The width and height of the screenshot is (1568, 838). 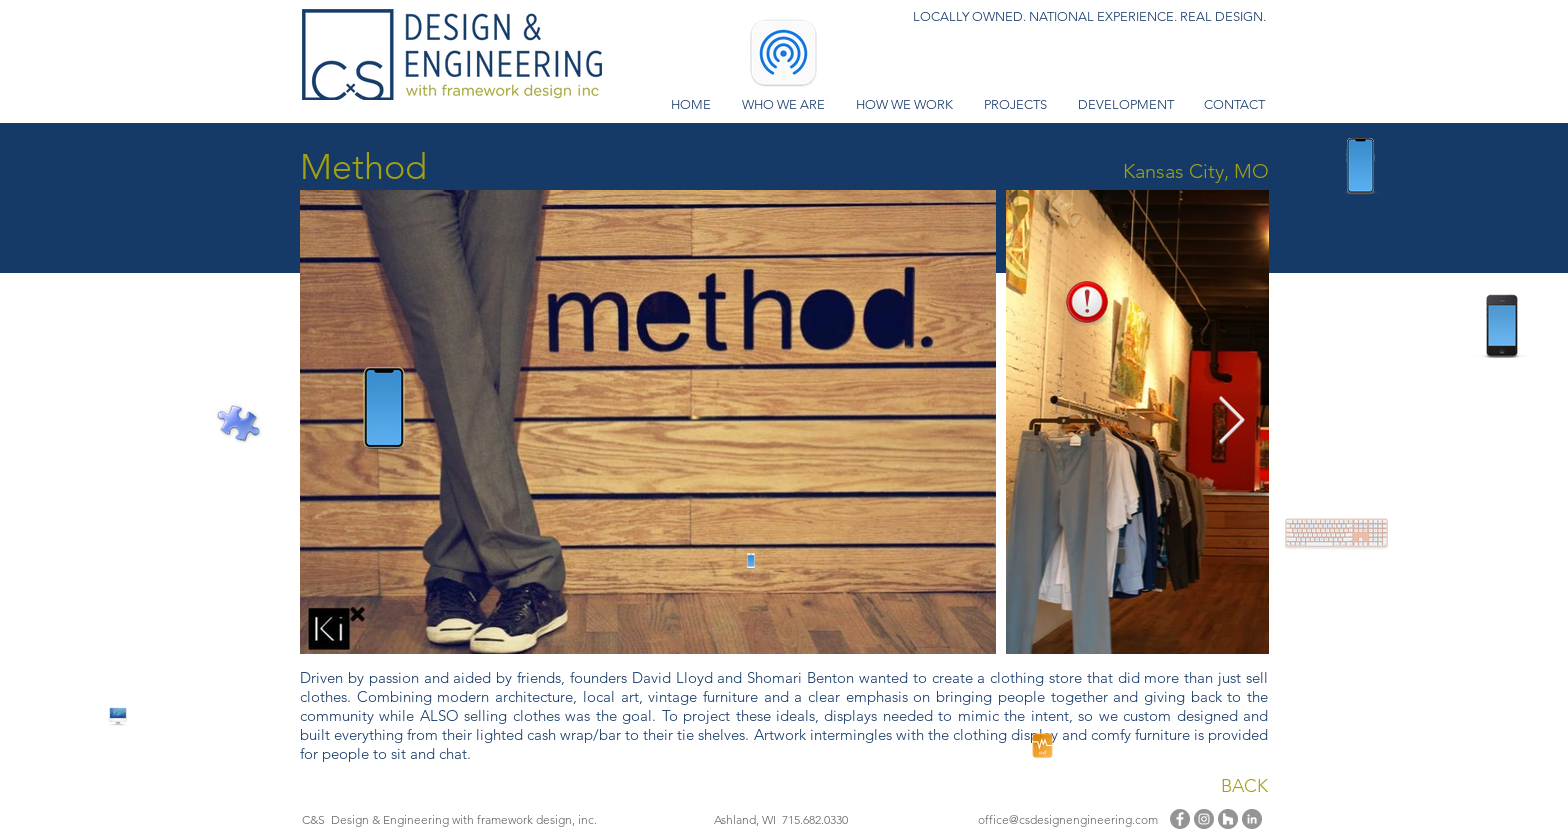 I want to click on open a VirtualBox appliance file, so click(x=1042, y=745).